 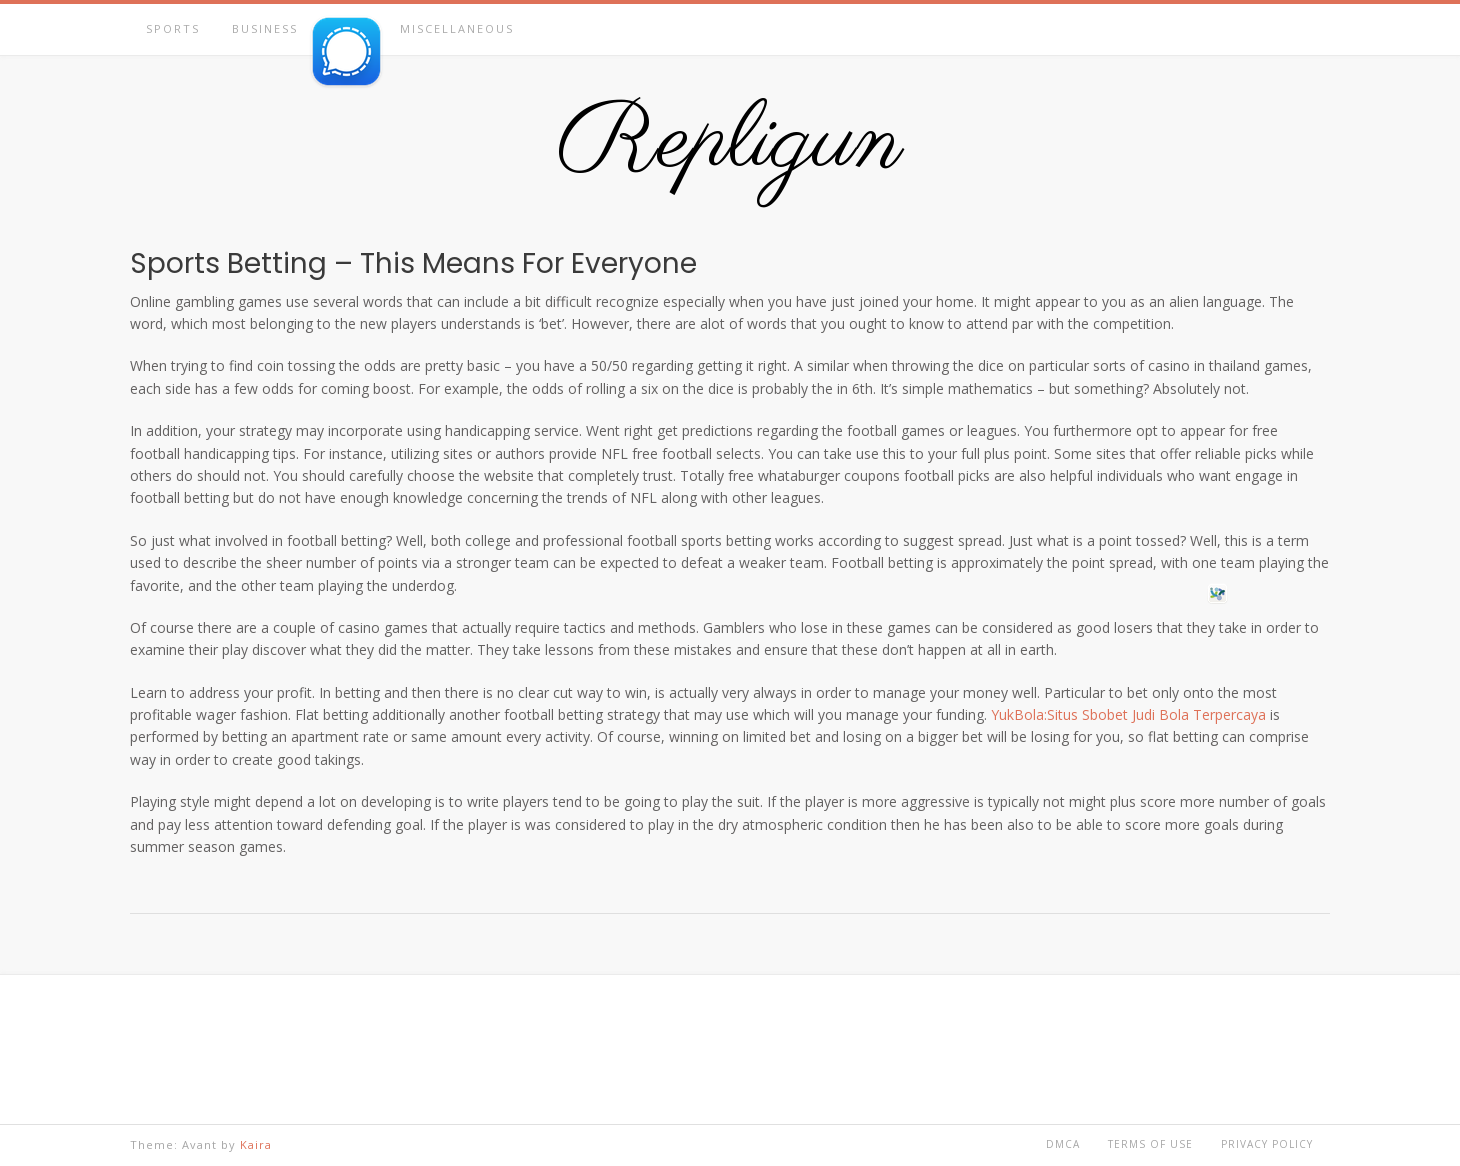 What do you see at coordinates (1217, 593) in the screenshot?
I see `open barrier app for keyboard and mouse sharing` at bounding box center [1217, 593].